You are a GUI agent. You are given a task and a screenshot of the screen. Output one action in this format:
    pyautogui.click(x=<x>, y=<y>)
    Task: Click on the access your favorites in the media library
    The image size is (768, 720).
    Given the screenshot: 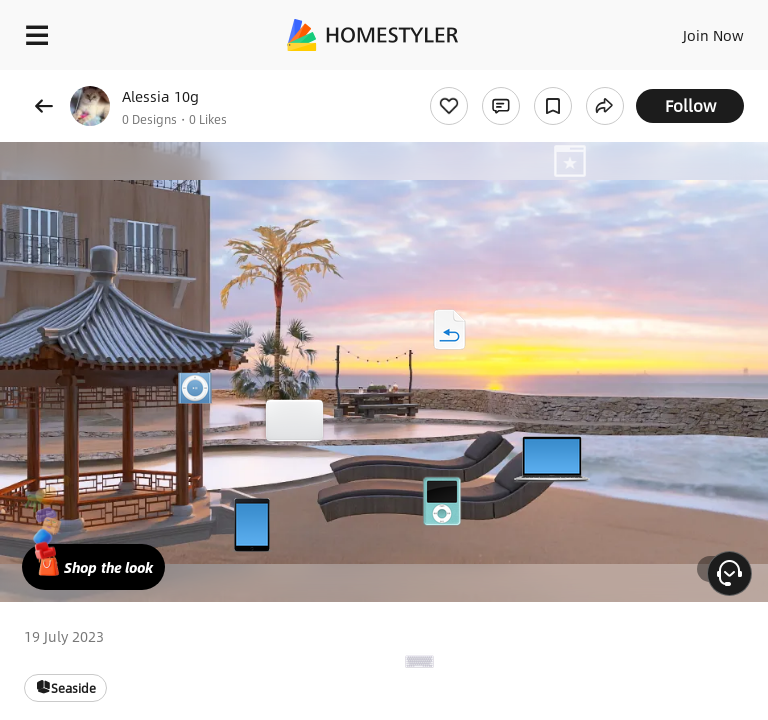 What is the action you would take?
    pyautogui.click(x=570, y=161)
    